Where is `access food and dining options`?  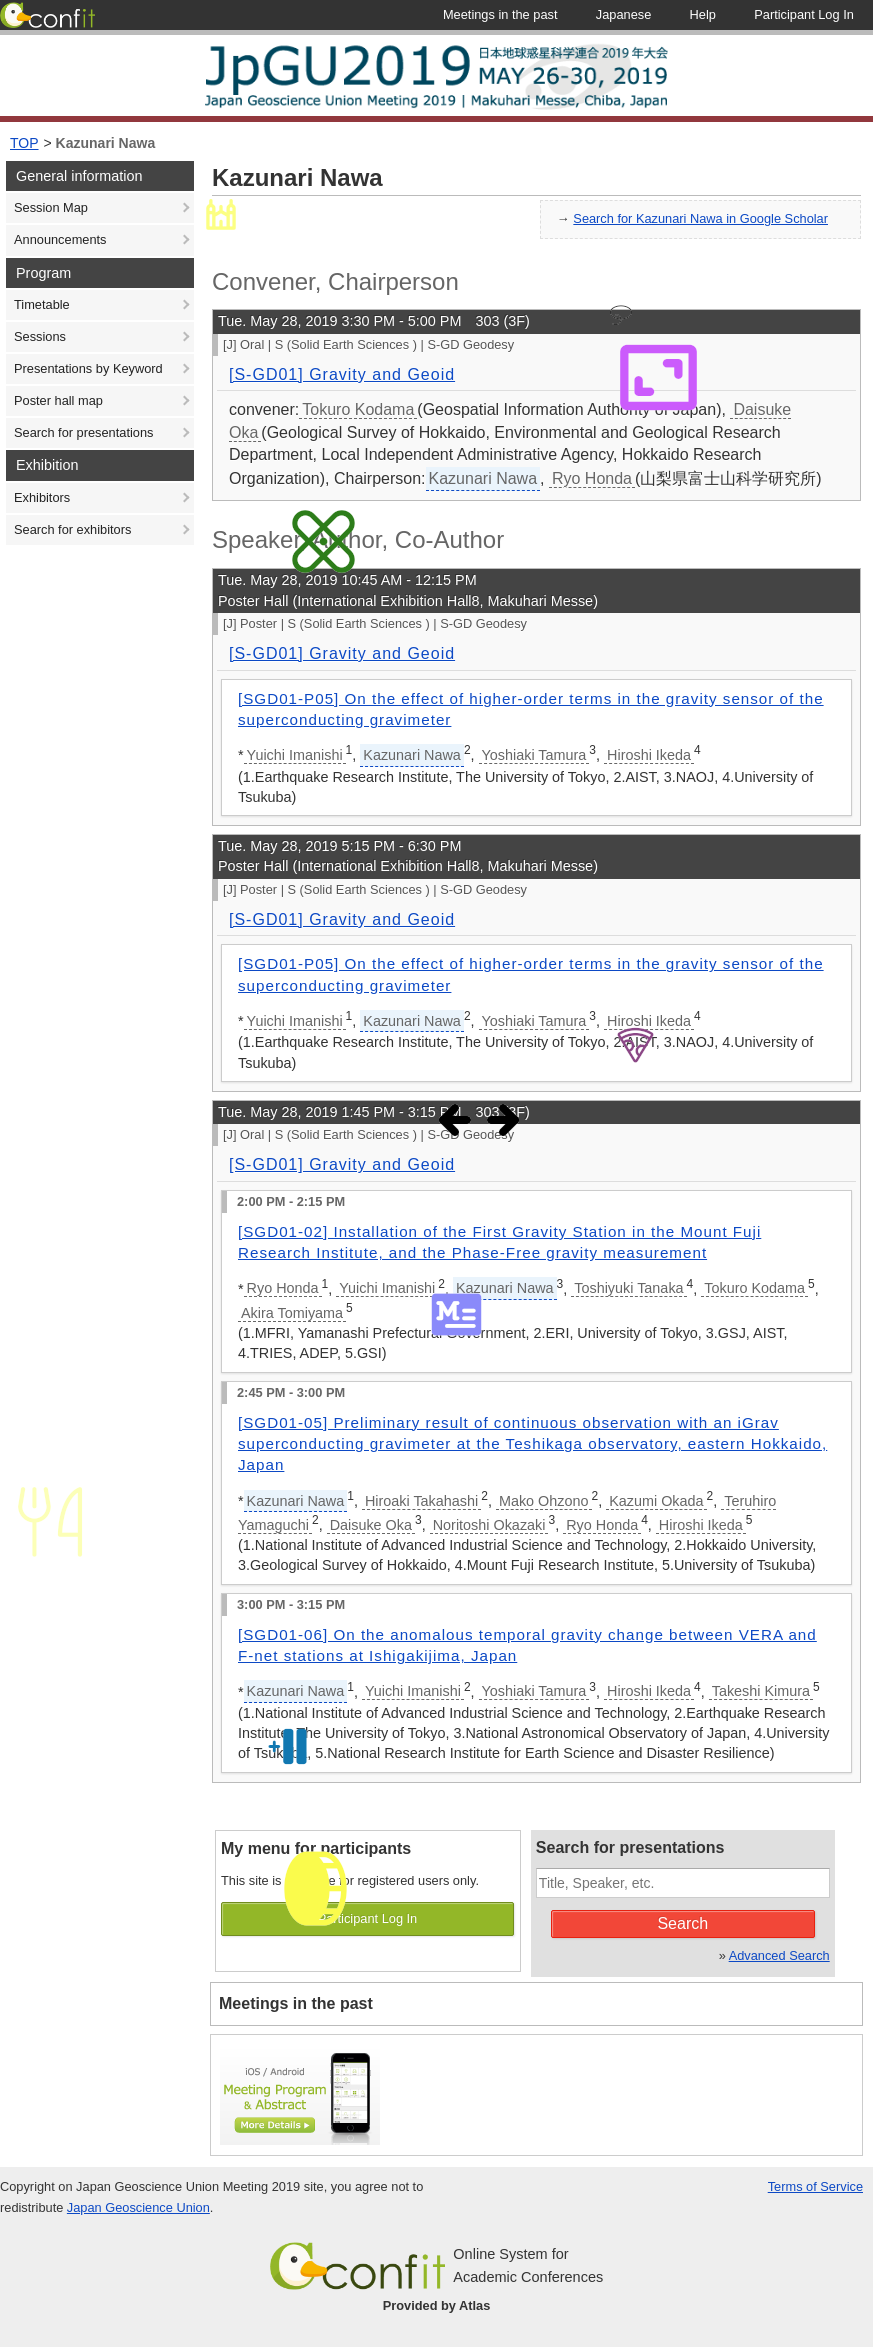
access food and dining options is located at coordinates (51, 1520).